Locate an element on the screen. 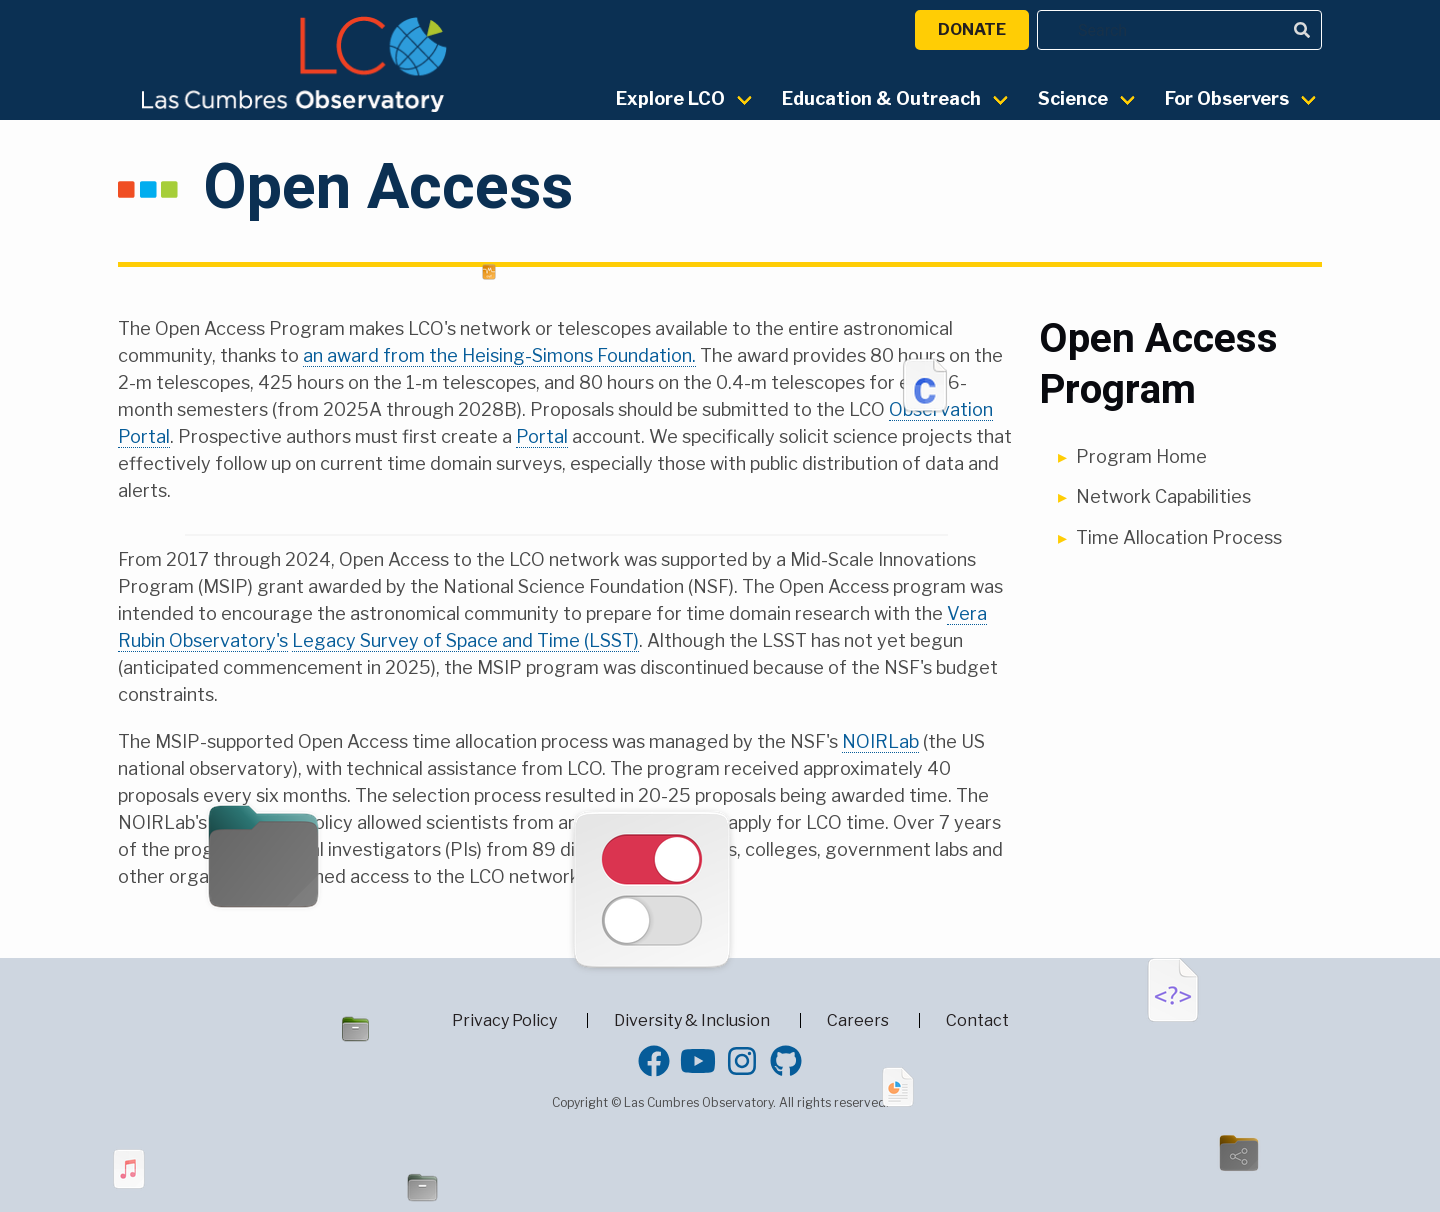  open folder to view contents is located at coordinates (263, 856).